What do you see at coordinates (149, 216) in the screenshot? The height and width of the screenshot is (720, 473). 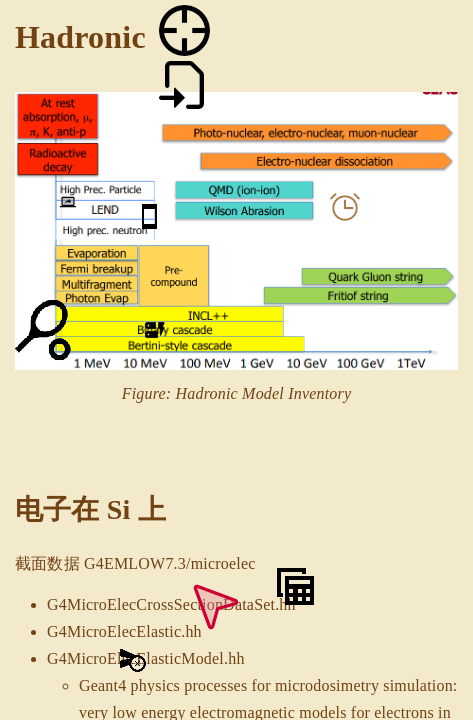 I see `set this device as primary phone` at bounding box center [149, 216].